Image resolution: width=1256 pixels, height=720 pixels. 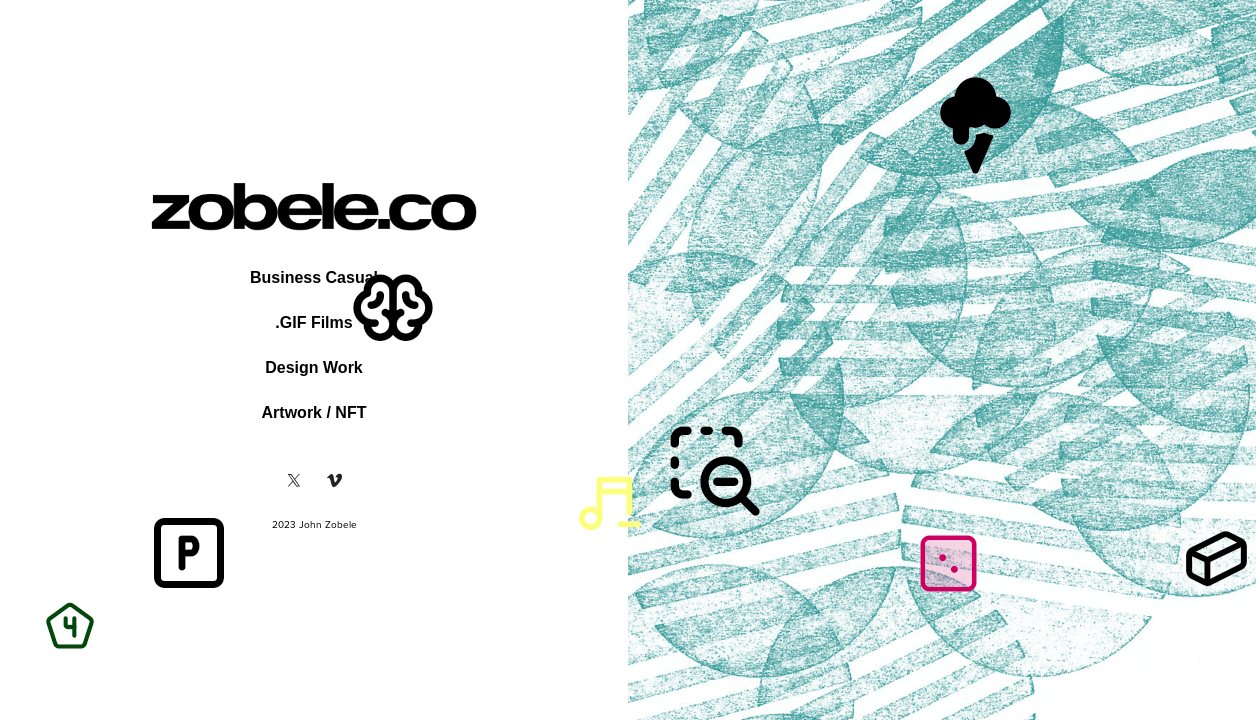 What do you see at coordinates (713, 469) in the screenshot?
I see `zoom out of selected area` at bounding box center [713, 469].